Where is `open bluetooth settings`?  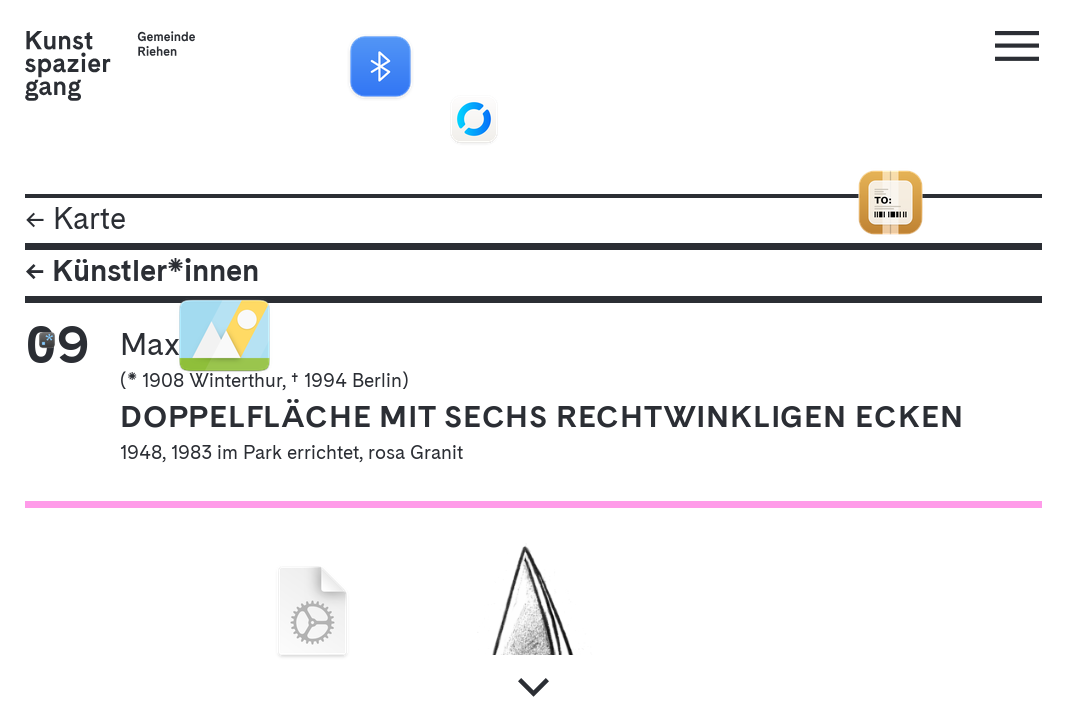 open bluetooth settings is located at coordinates (380, 67).